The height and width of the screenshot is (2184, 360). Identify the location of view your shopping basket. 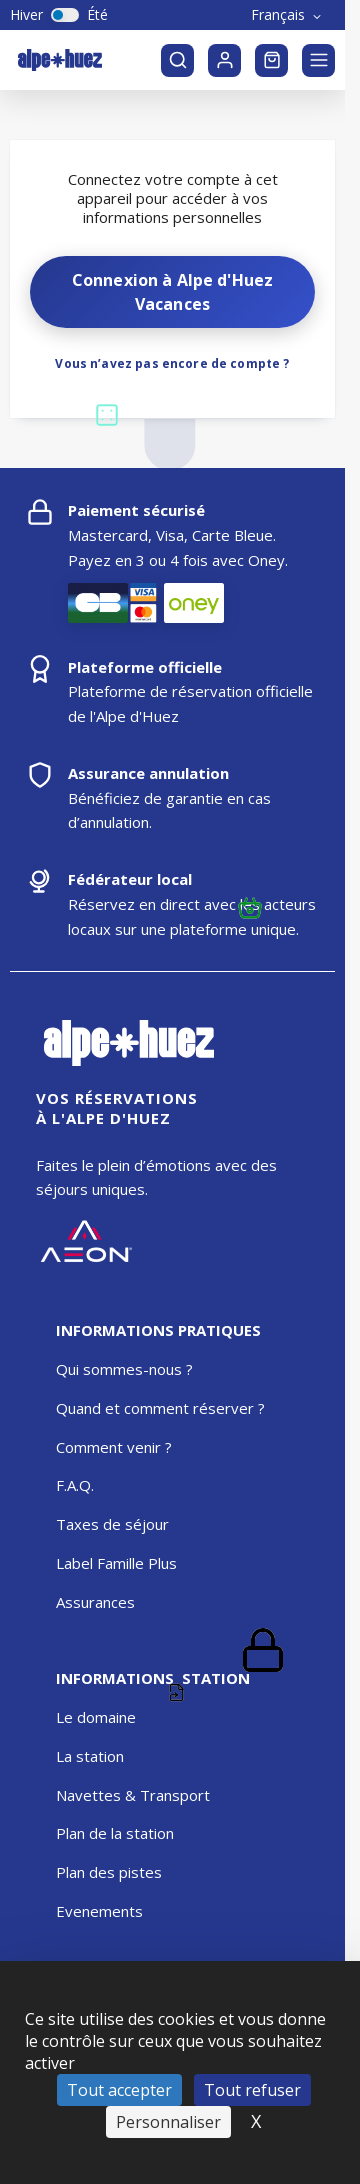
(250, 908).